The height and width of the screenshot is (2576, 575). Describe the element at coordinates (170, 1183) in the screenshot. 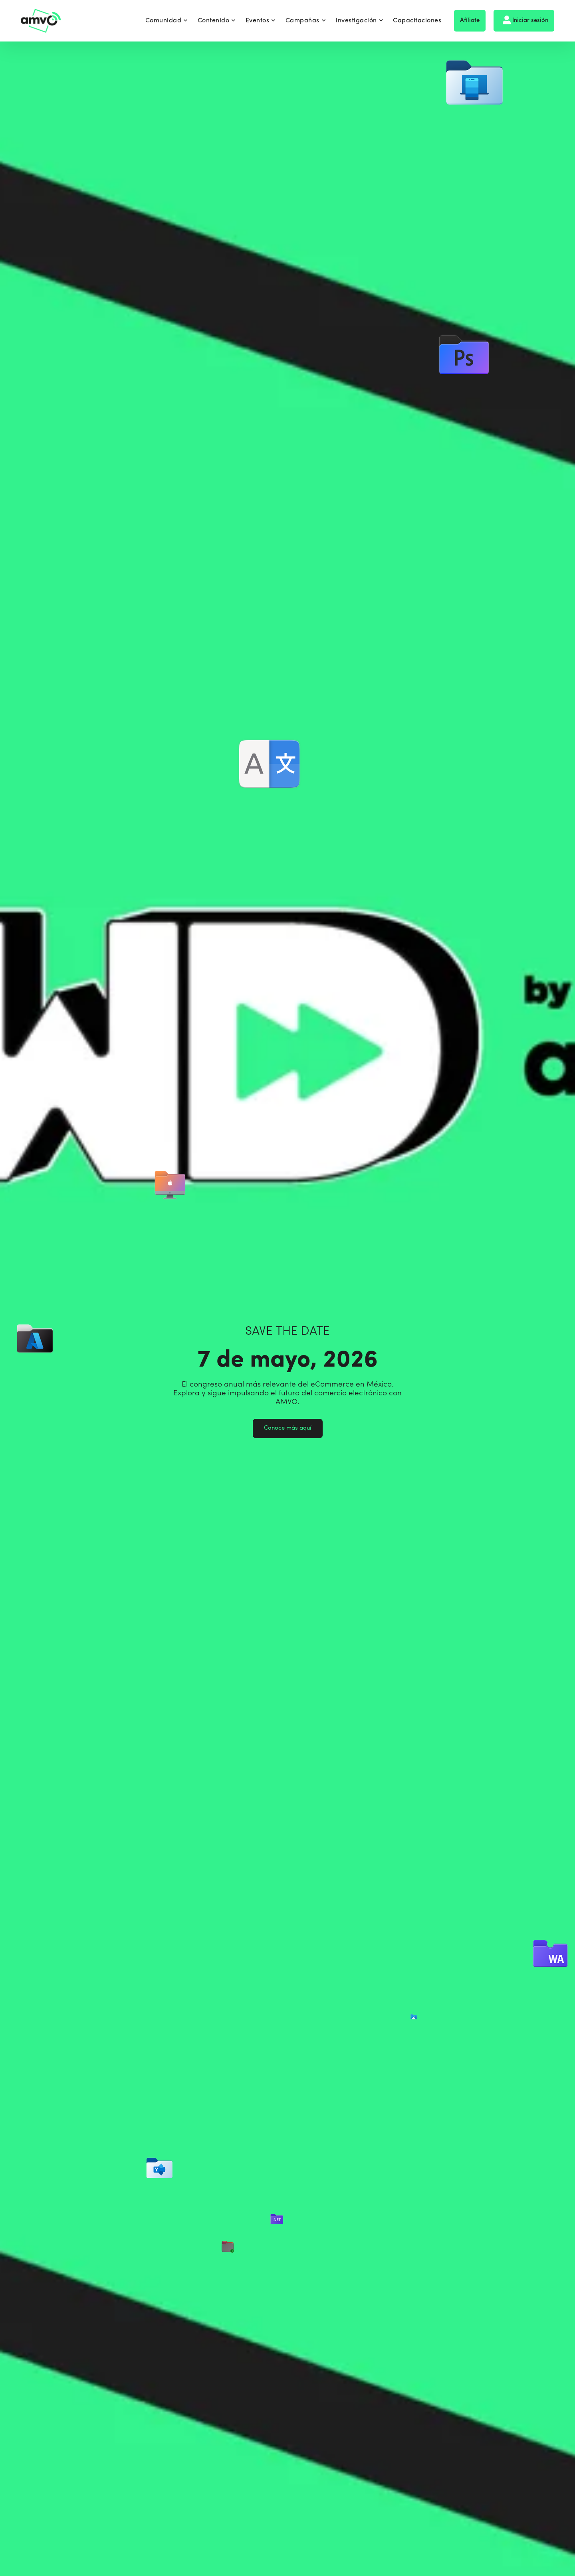

I see `open mac desktop files folder` at that location.